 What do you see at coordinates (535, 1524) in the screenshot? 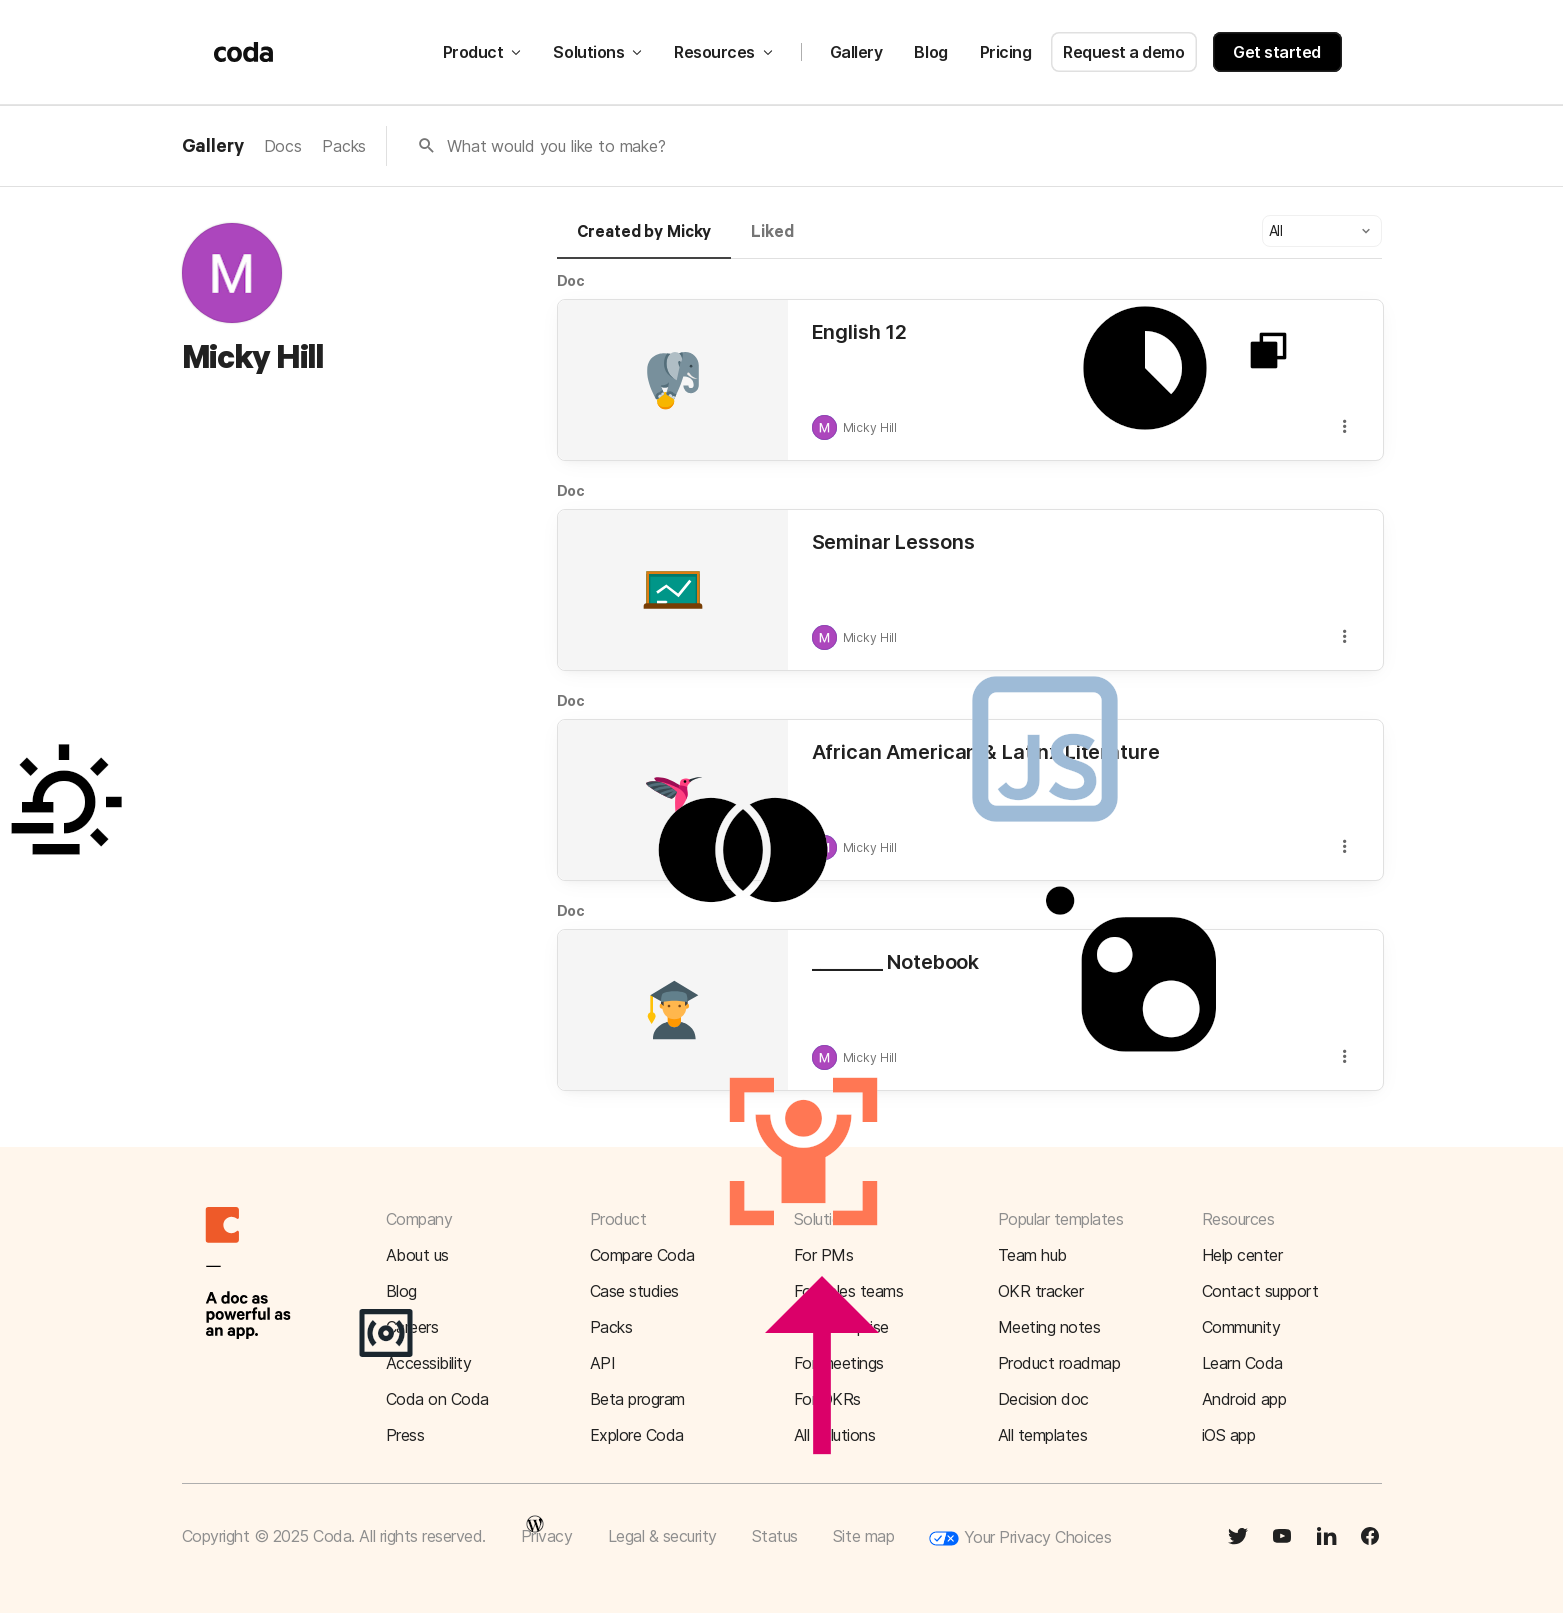
I see `wordpress logo` at bounding box center [535, 1524].